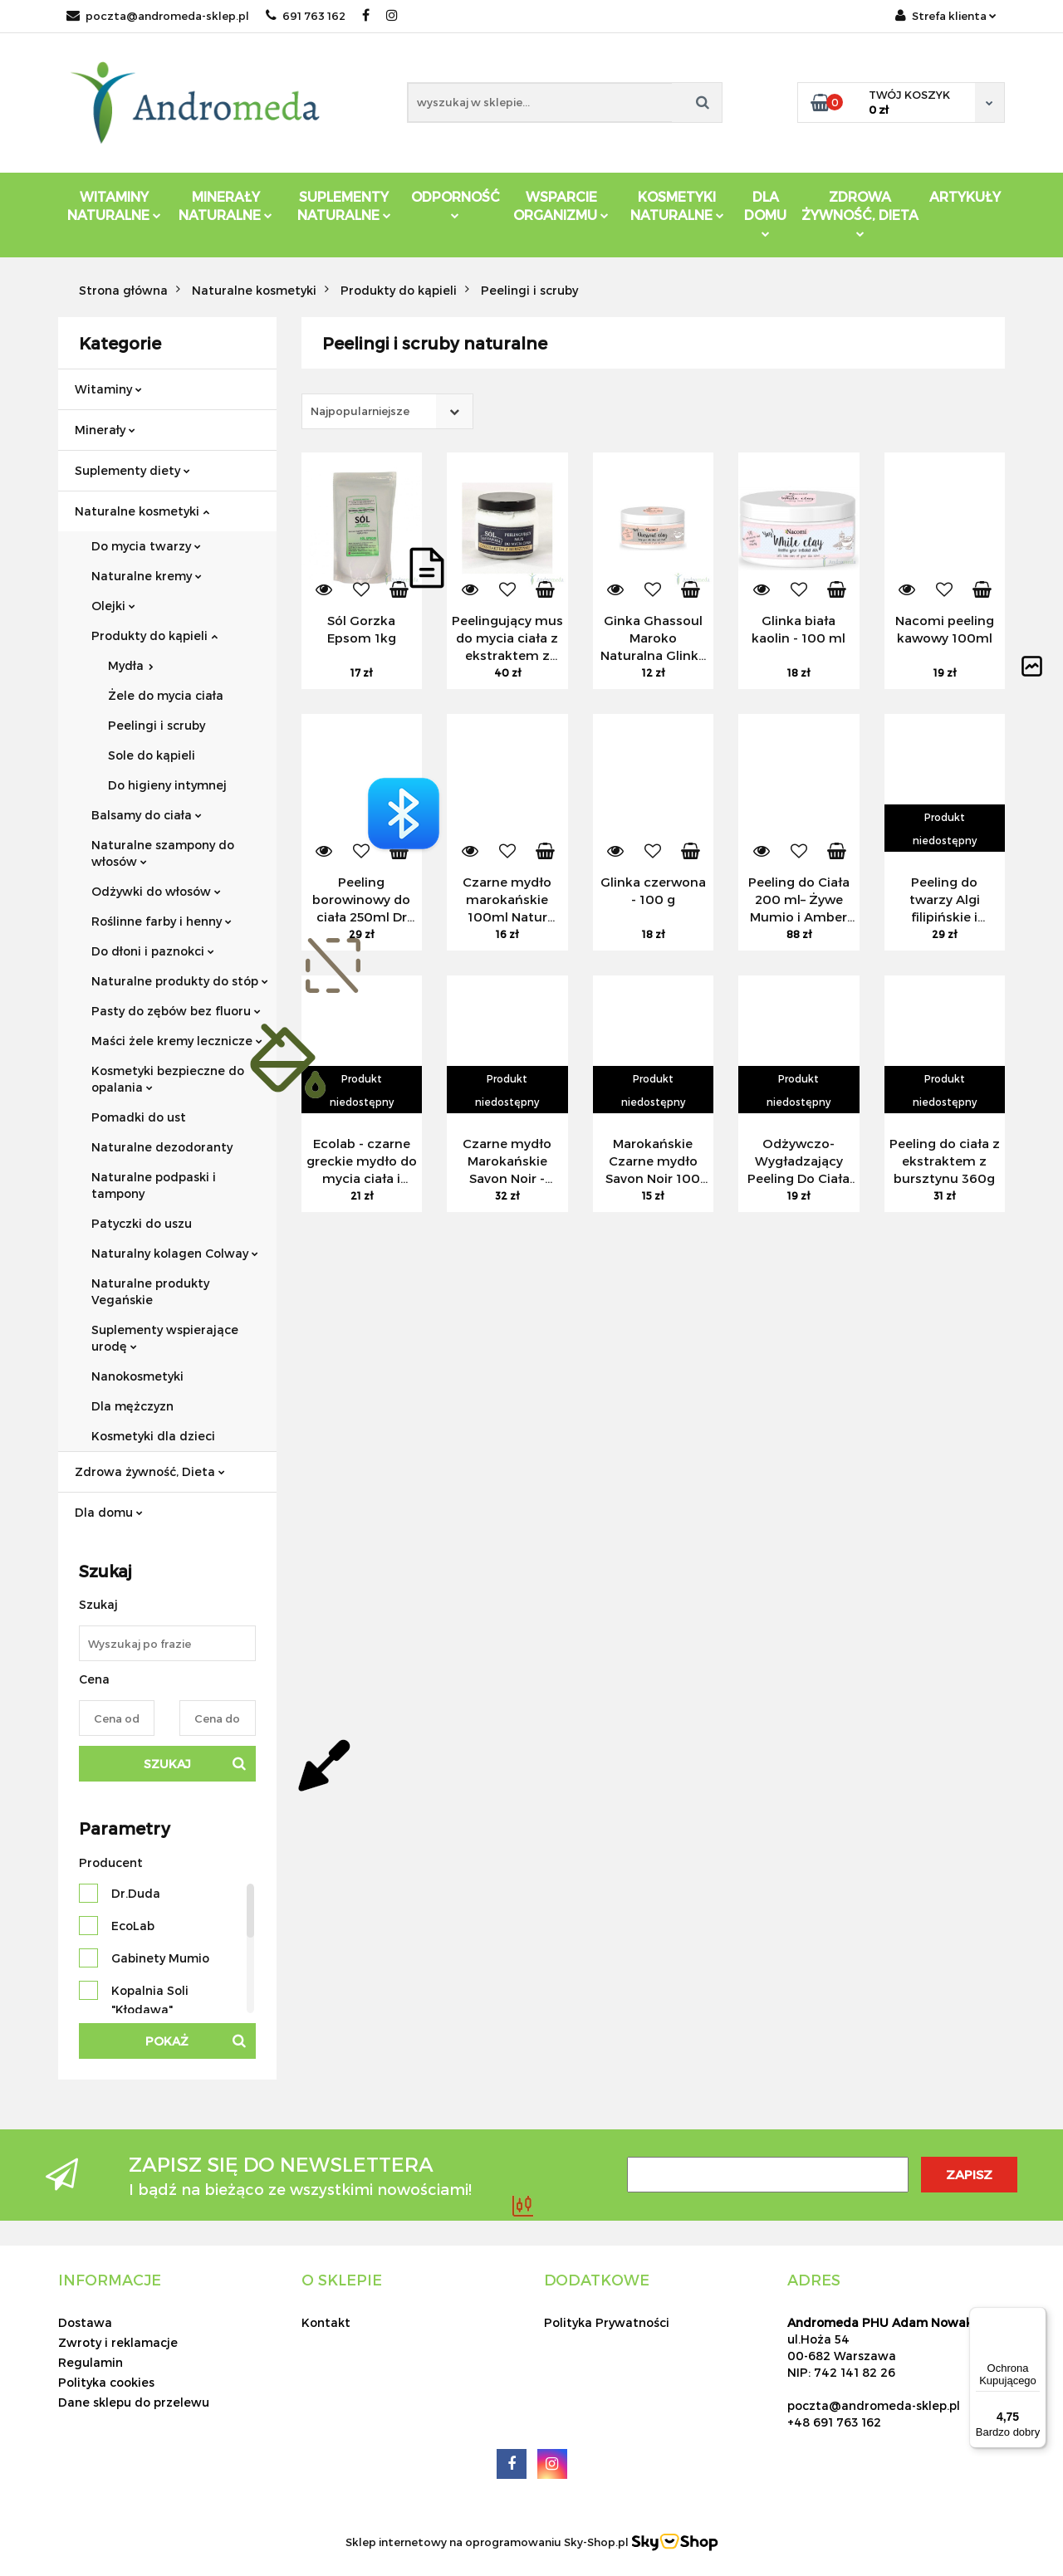 The width and height of the screenshot is (1063, 2576). Describe the element at coordinates (333, 965) in the screenshot. I see `disable selection mode` at that location.